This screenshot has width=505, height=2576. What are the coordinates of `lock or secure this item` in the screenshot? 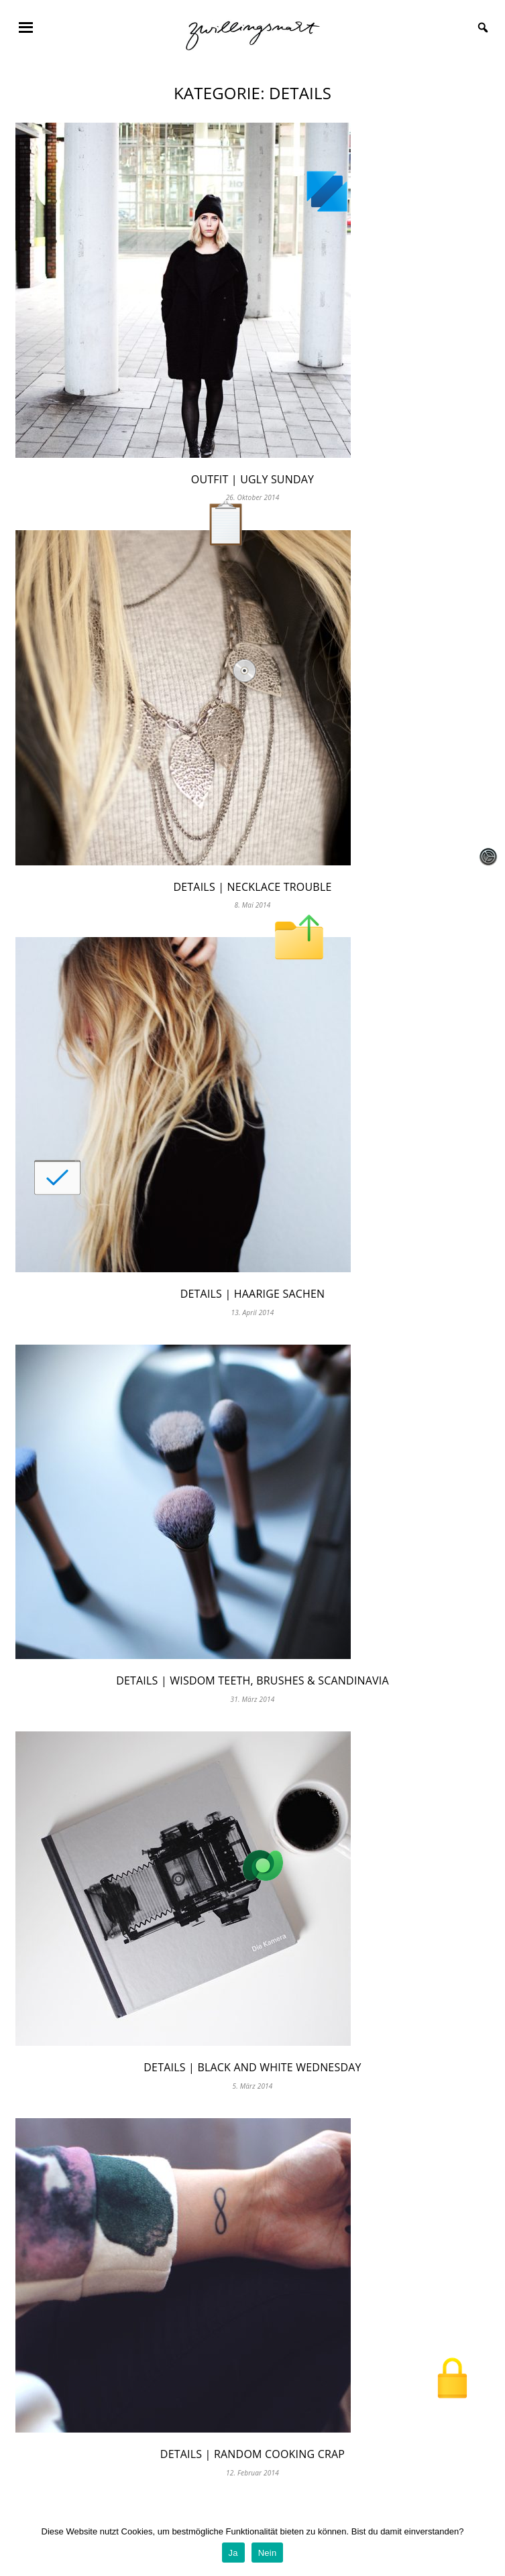 It's located at (452, 2378).